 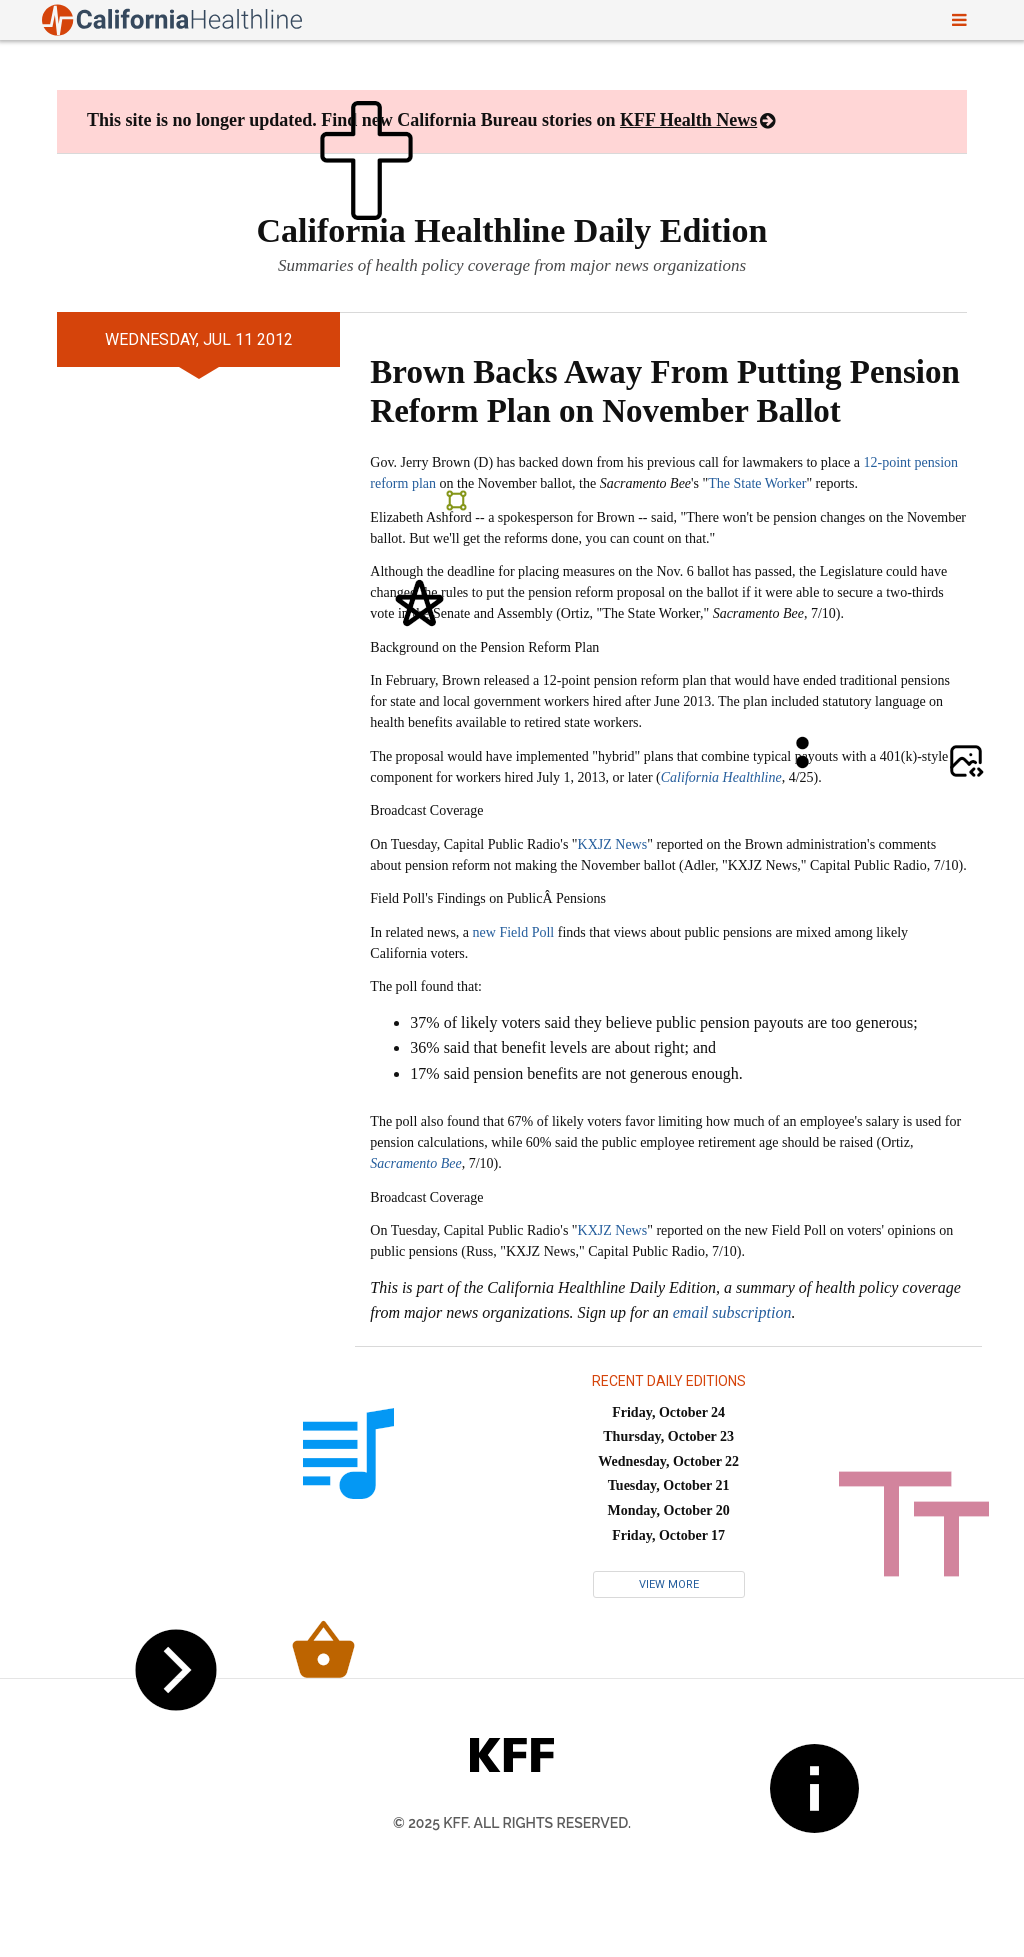 What do you see at coordinates (456, 500) in the screenshot?
I see `view ring network topology` at bounding box center [456, 500].